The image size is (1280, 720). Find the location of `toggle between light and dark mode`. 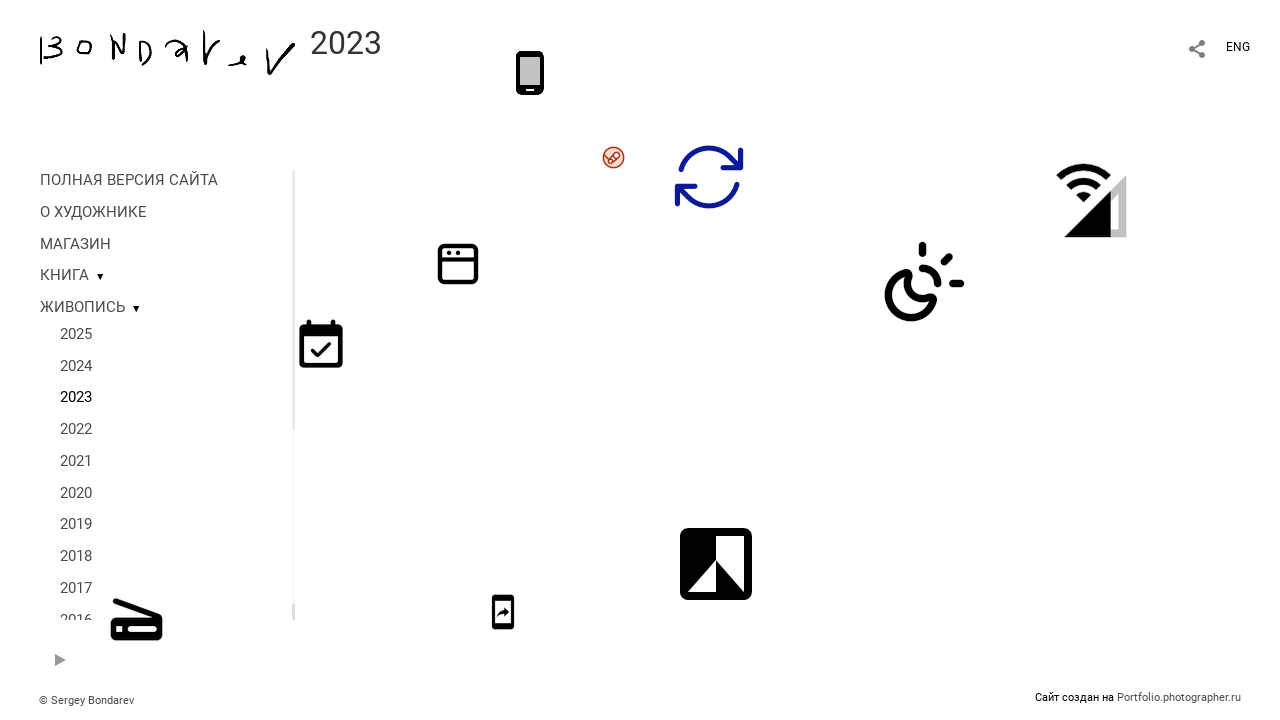

toggle between light and dark mode is located at coordinates (922, 283).